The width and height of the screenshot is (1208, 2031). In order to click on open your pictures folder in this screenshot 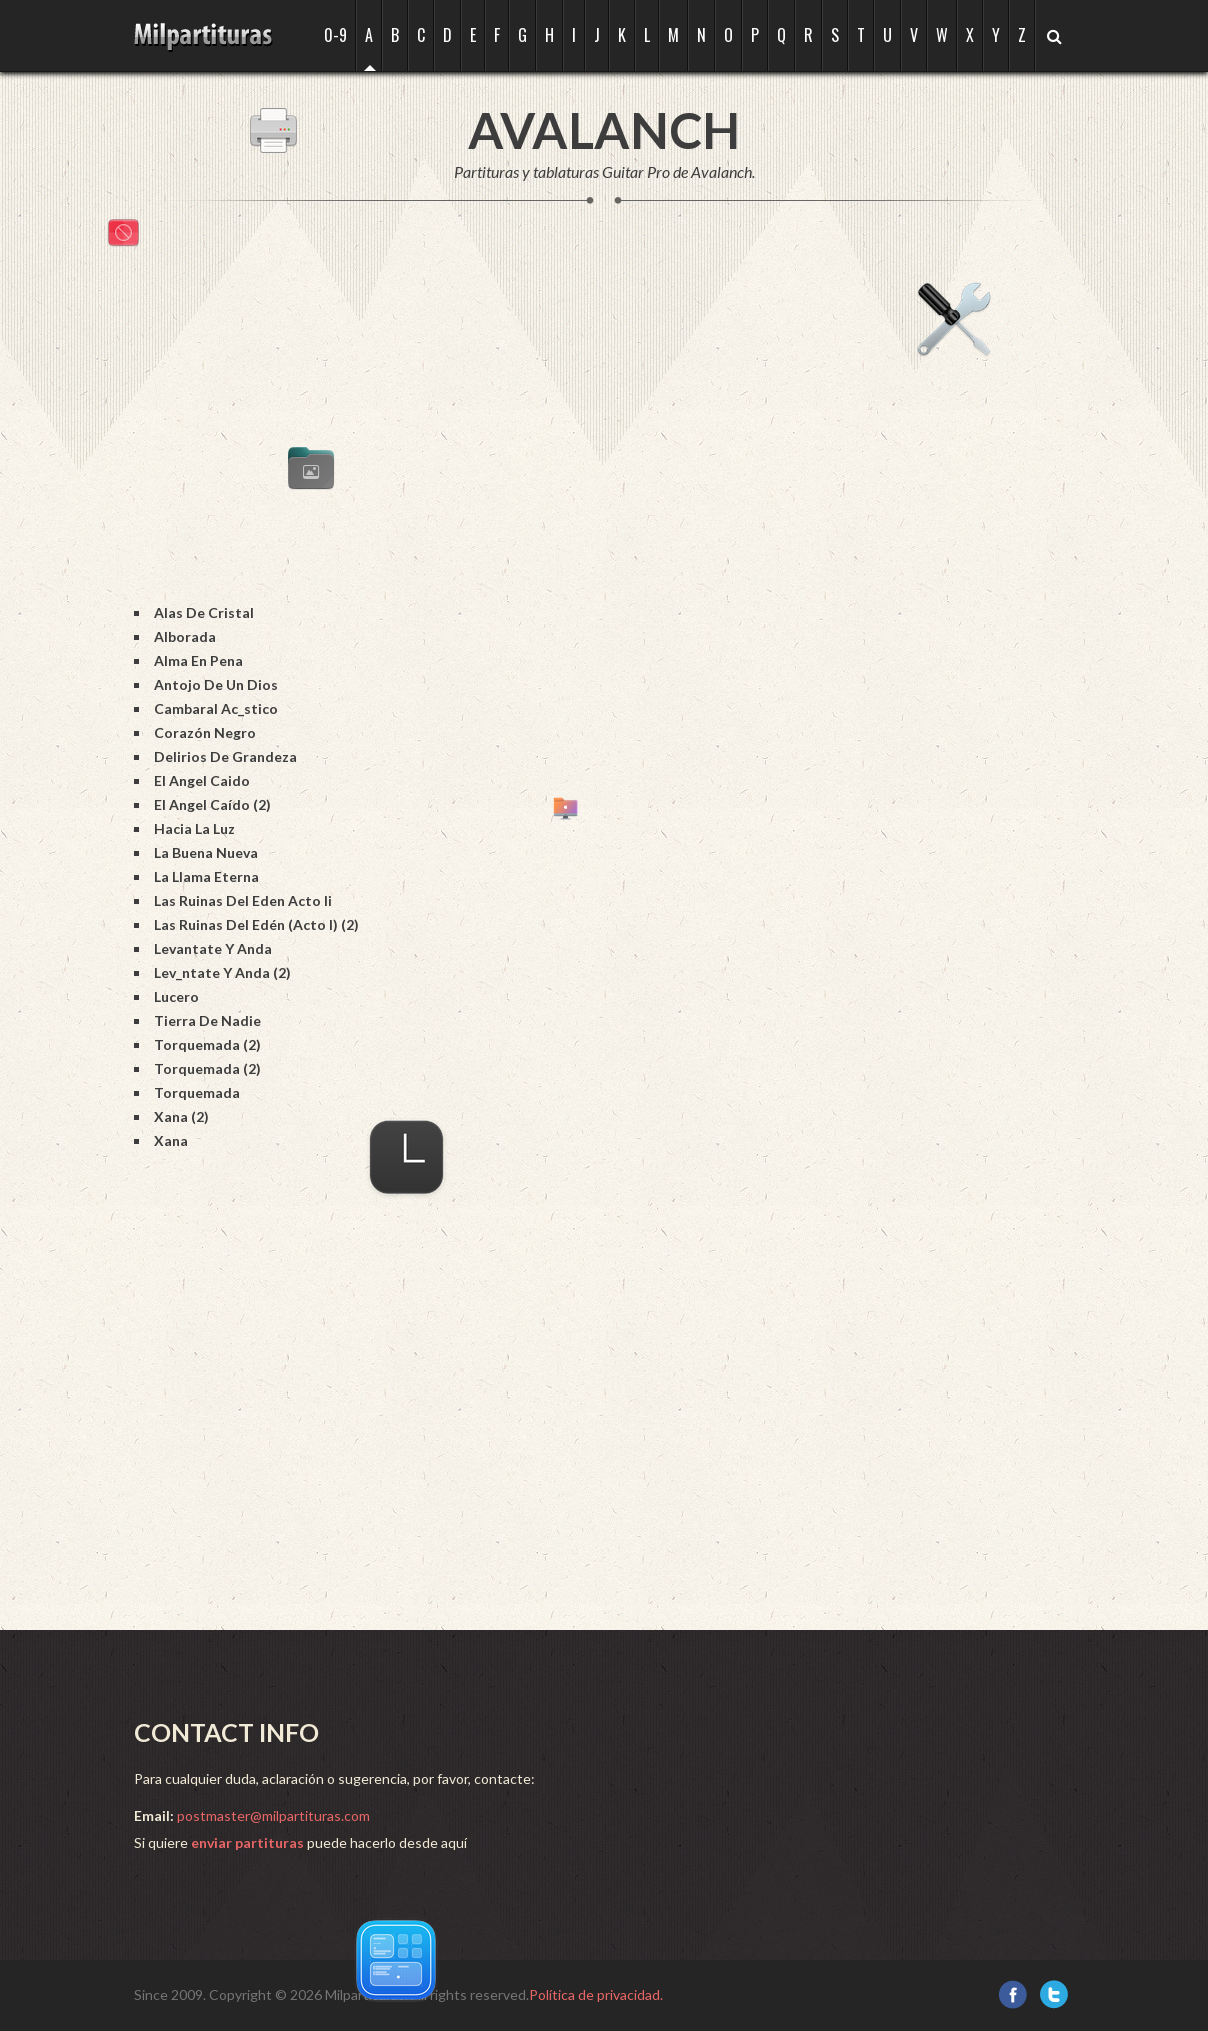, I will do `click(311, 468)`.